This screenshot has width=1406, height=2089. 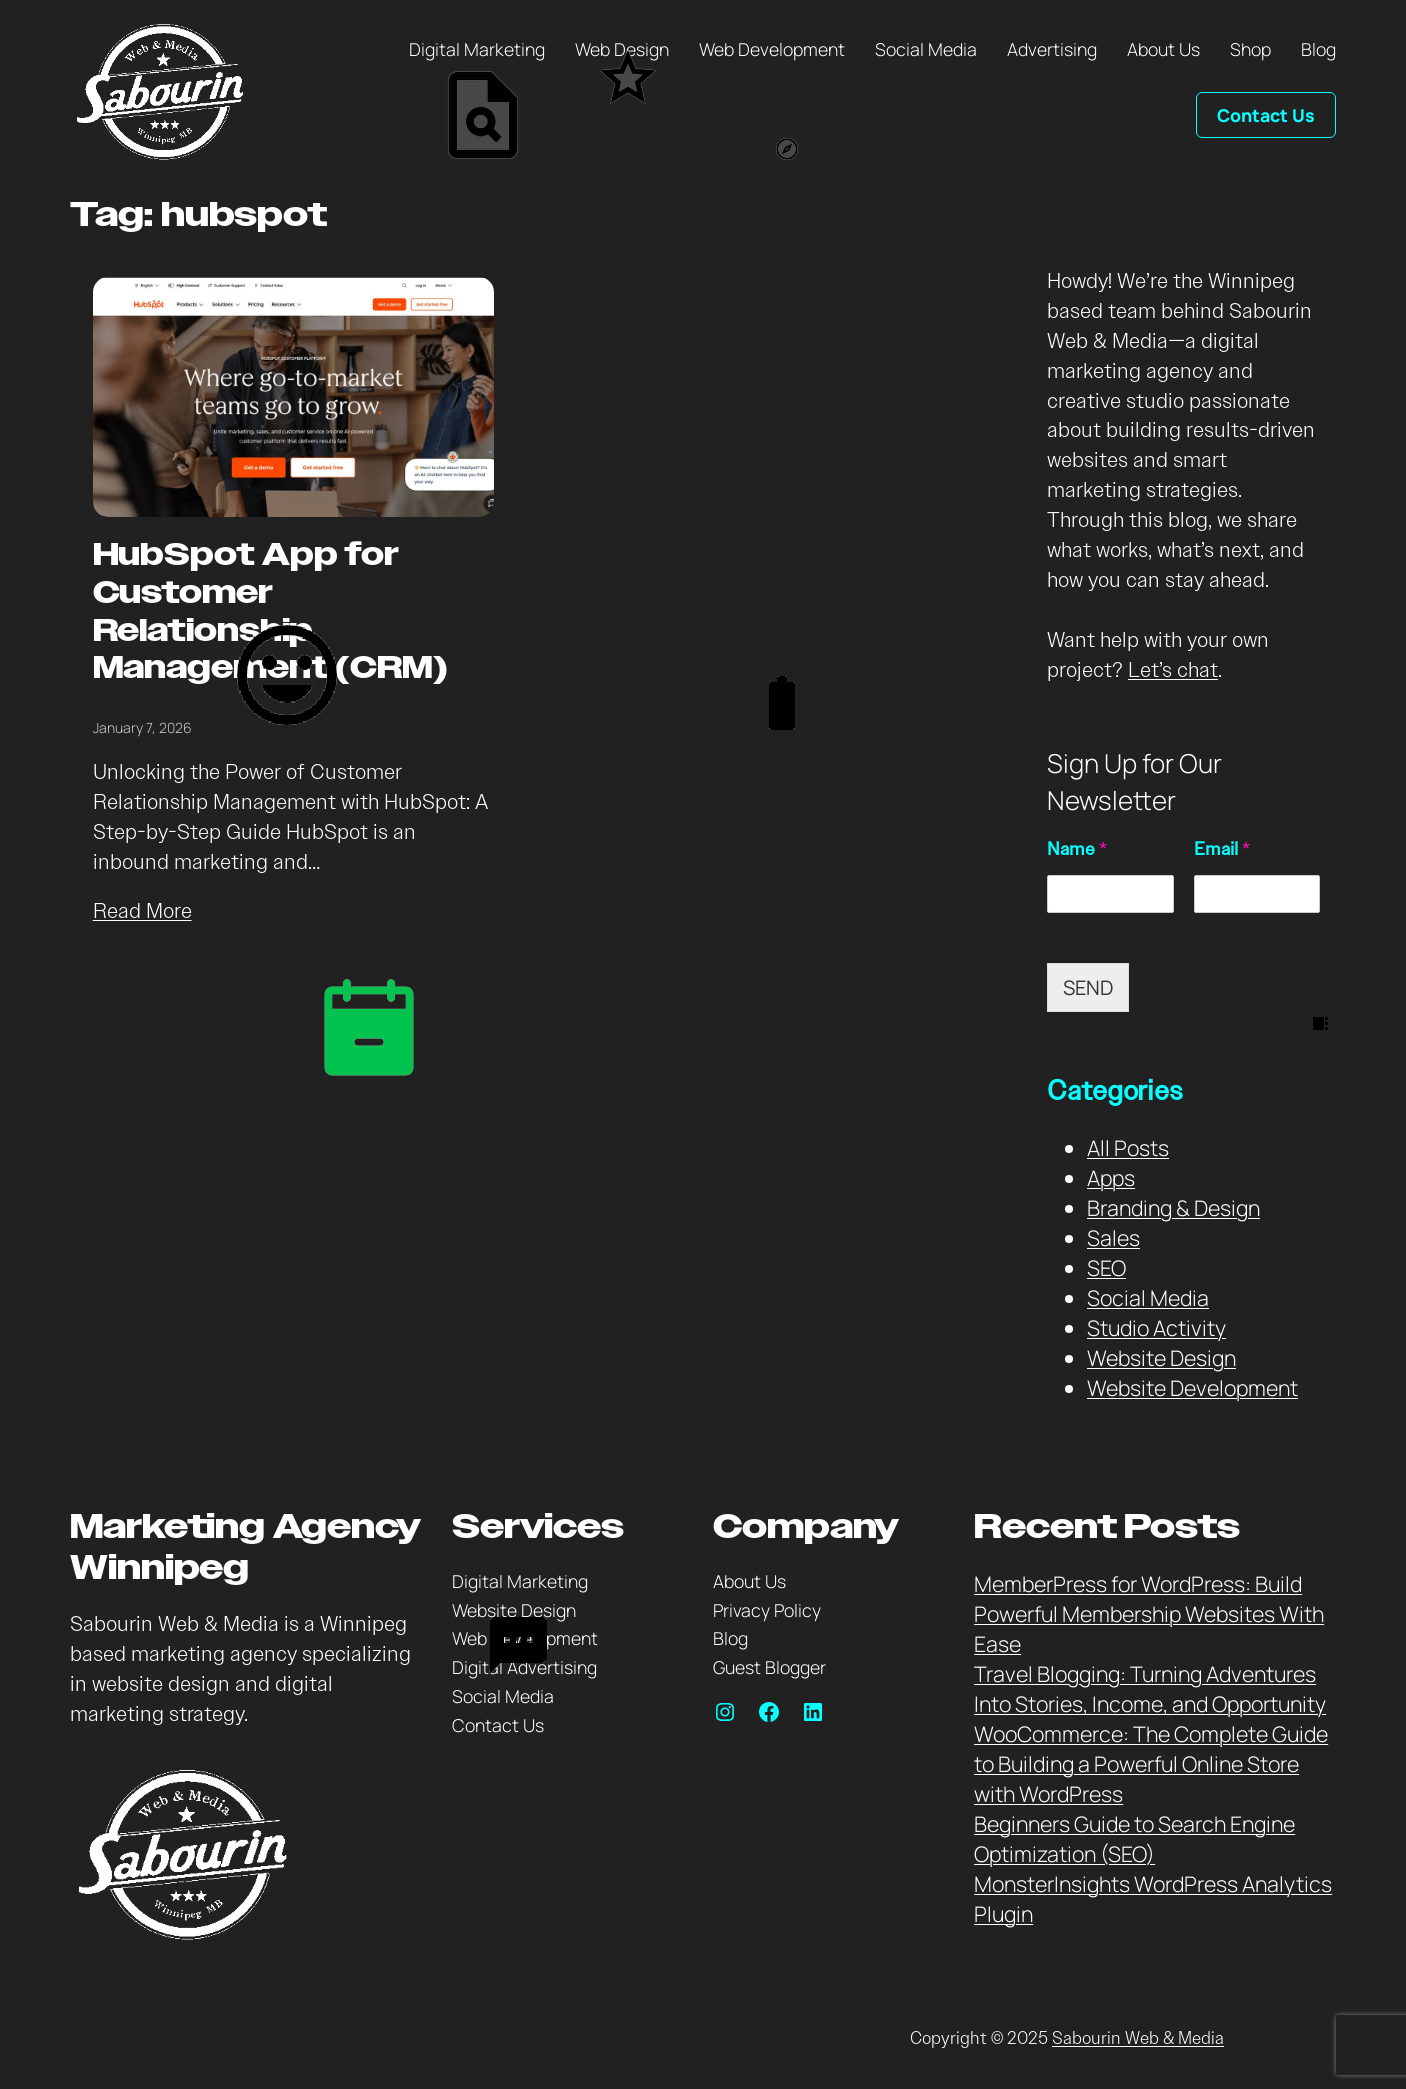 I want to click on open text messaging app, so click(x=518, y=1645).